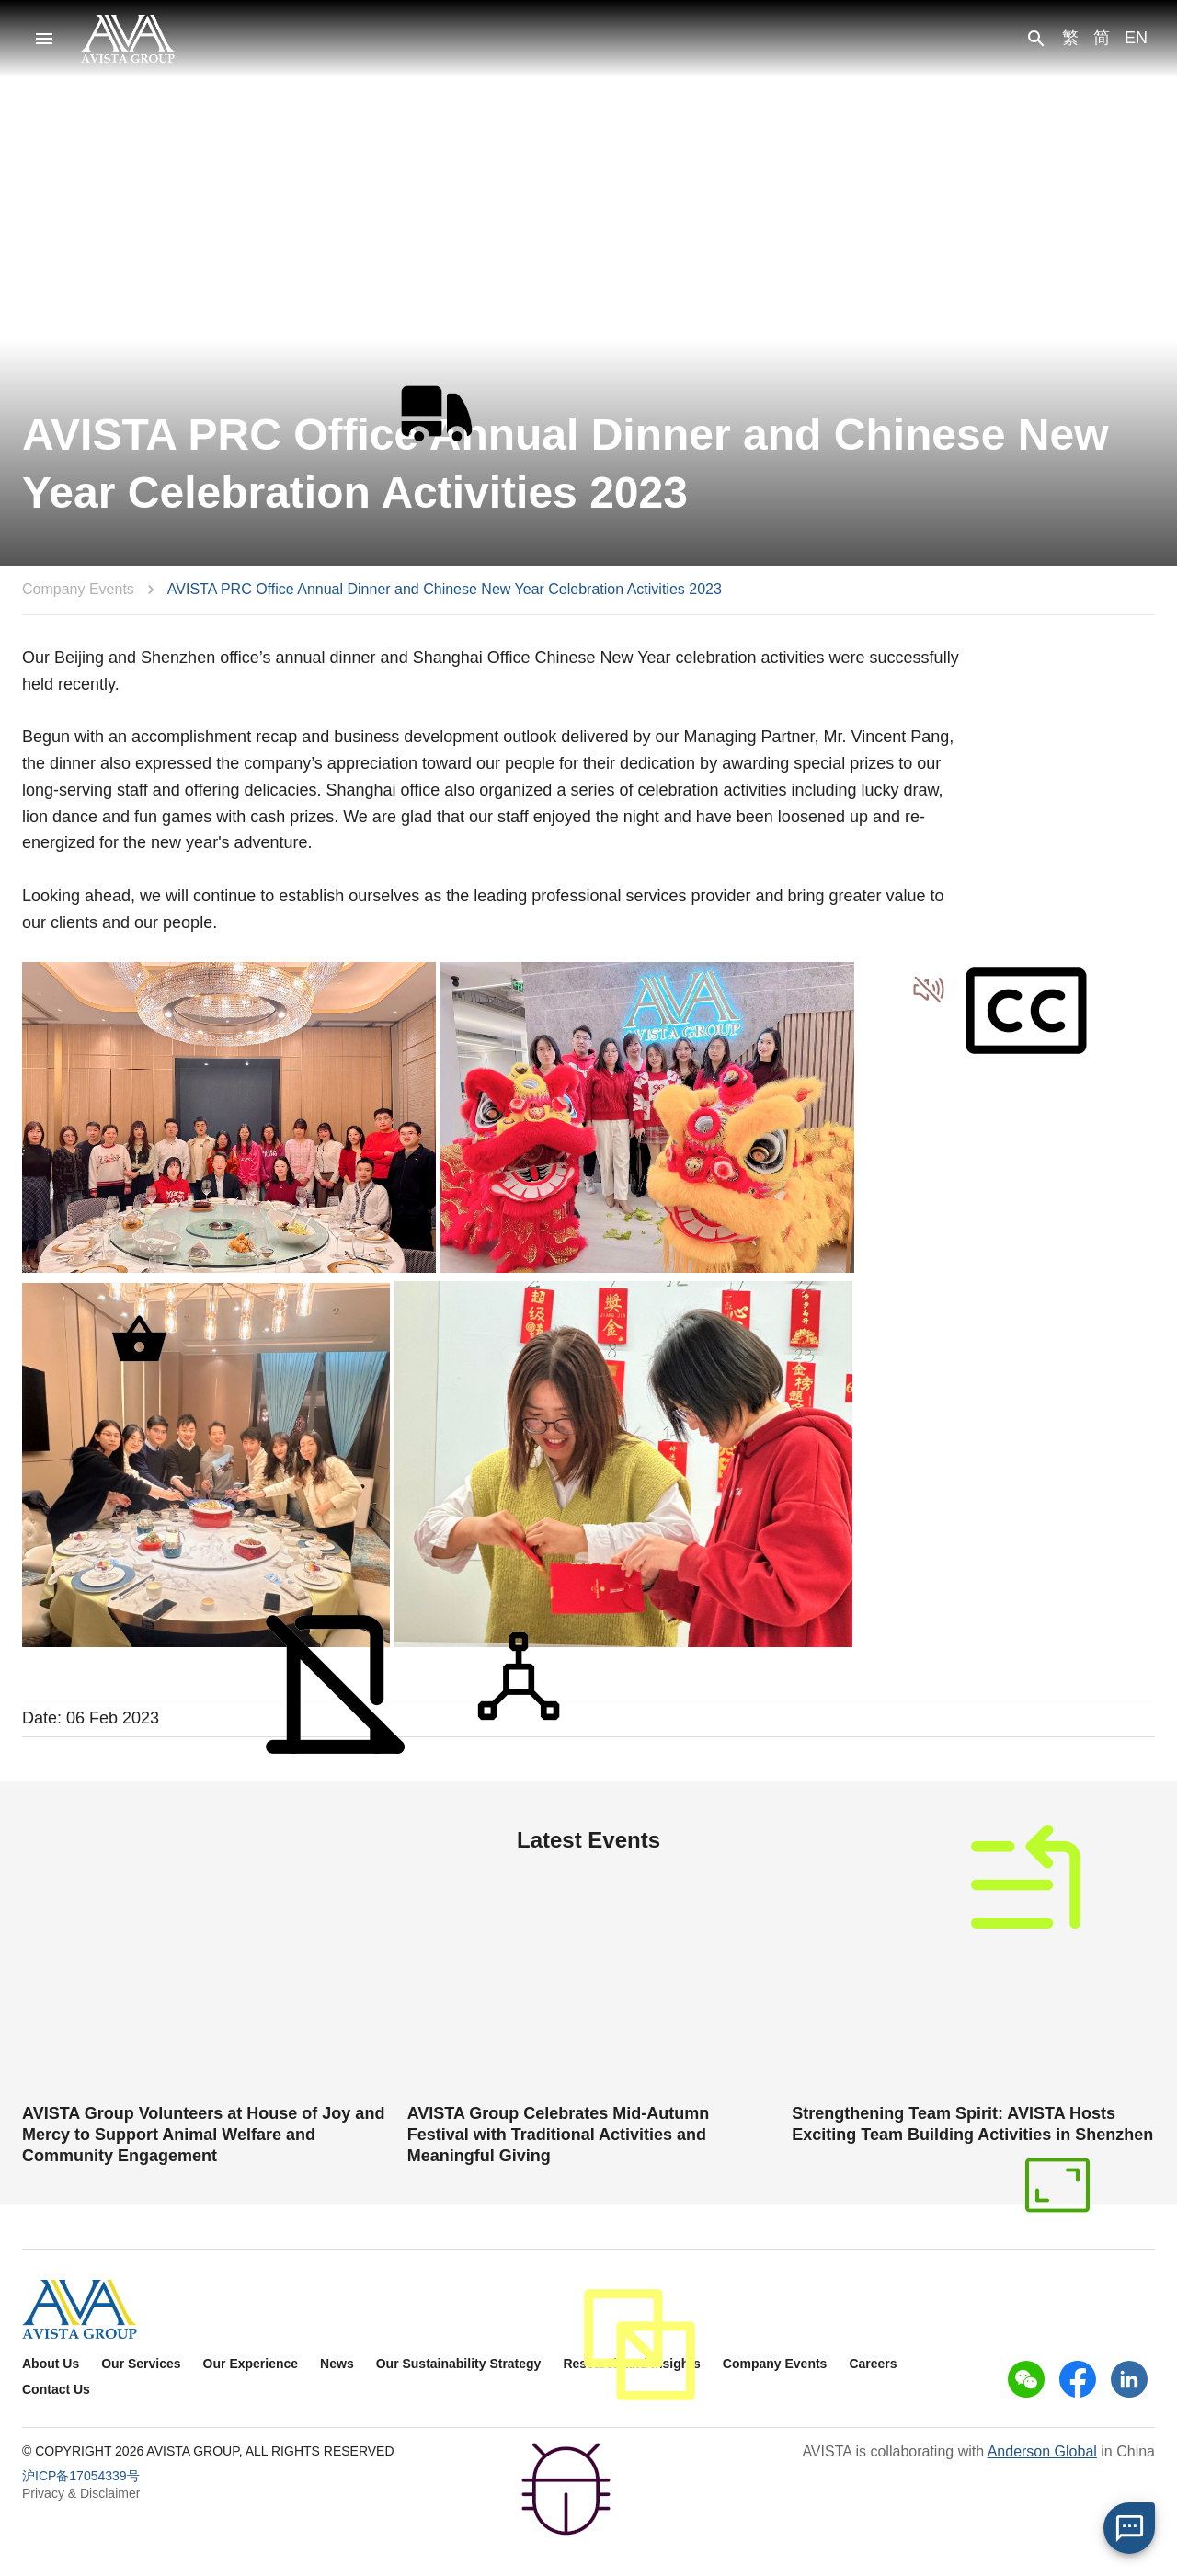 The height and width of the screenshot is (2576, 1177). What do you see at coordinates (335, 1684) in the screenshot?
I see `door access disabled or unavailable` at bounding box center [335, 1684].